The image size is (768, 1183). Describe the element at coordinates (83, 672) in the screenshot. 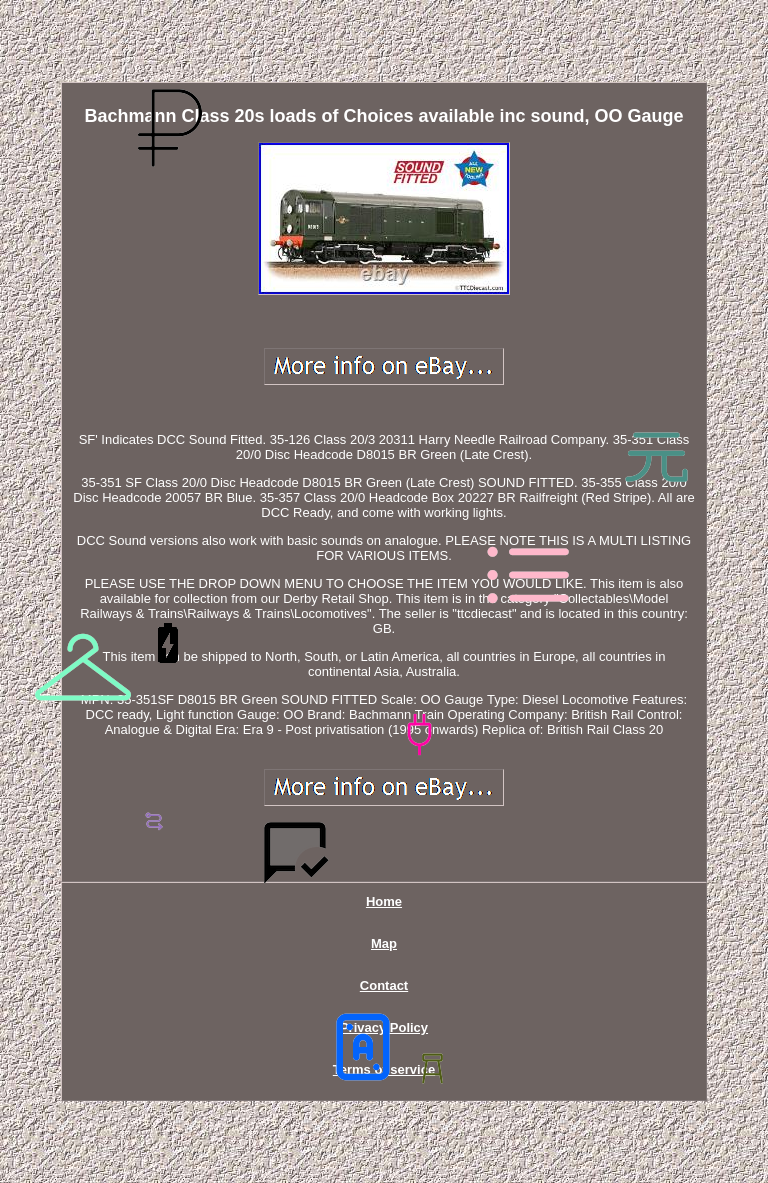

I see `access wardrobe or clothing options` at that location.